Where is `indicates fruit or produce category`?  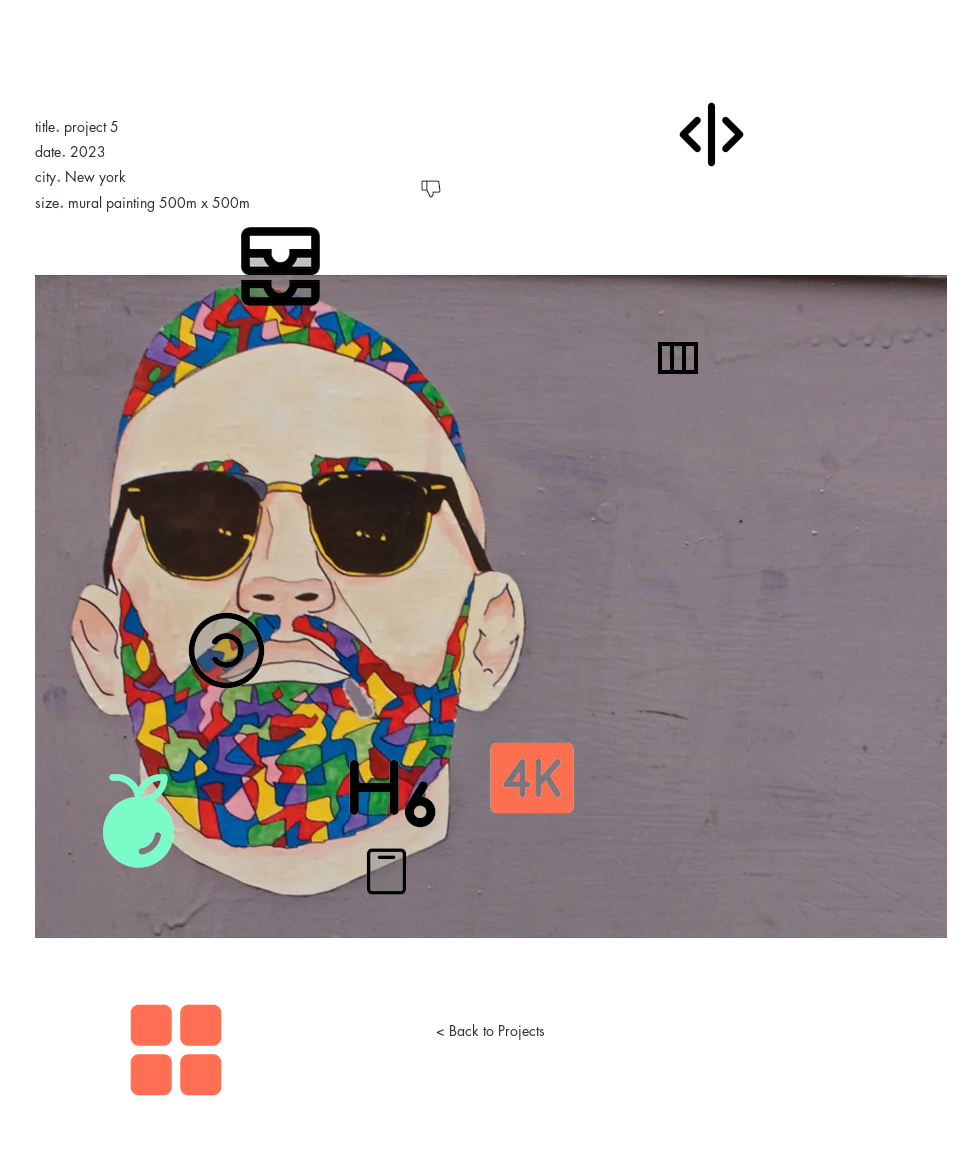 indicates fruit or produce category is located at coordinates (138, 822).